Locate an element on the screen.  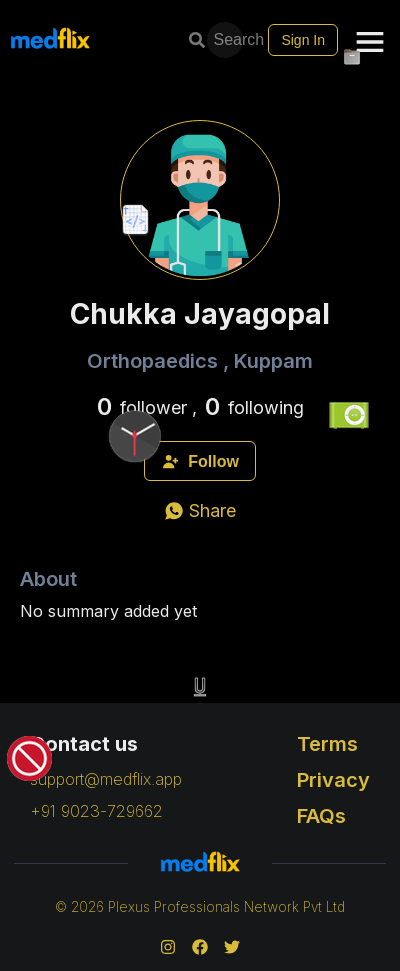
remove or delete a group is located at coordinates (29, 758).